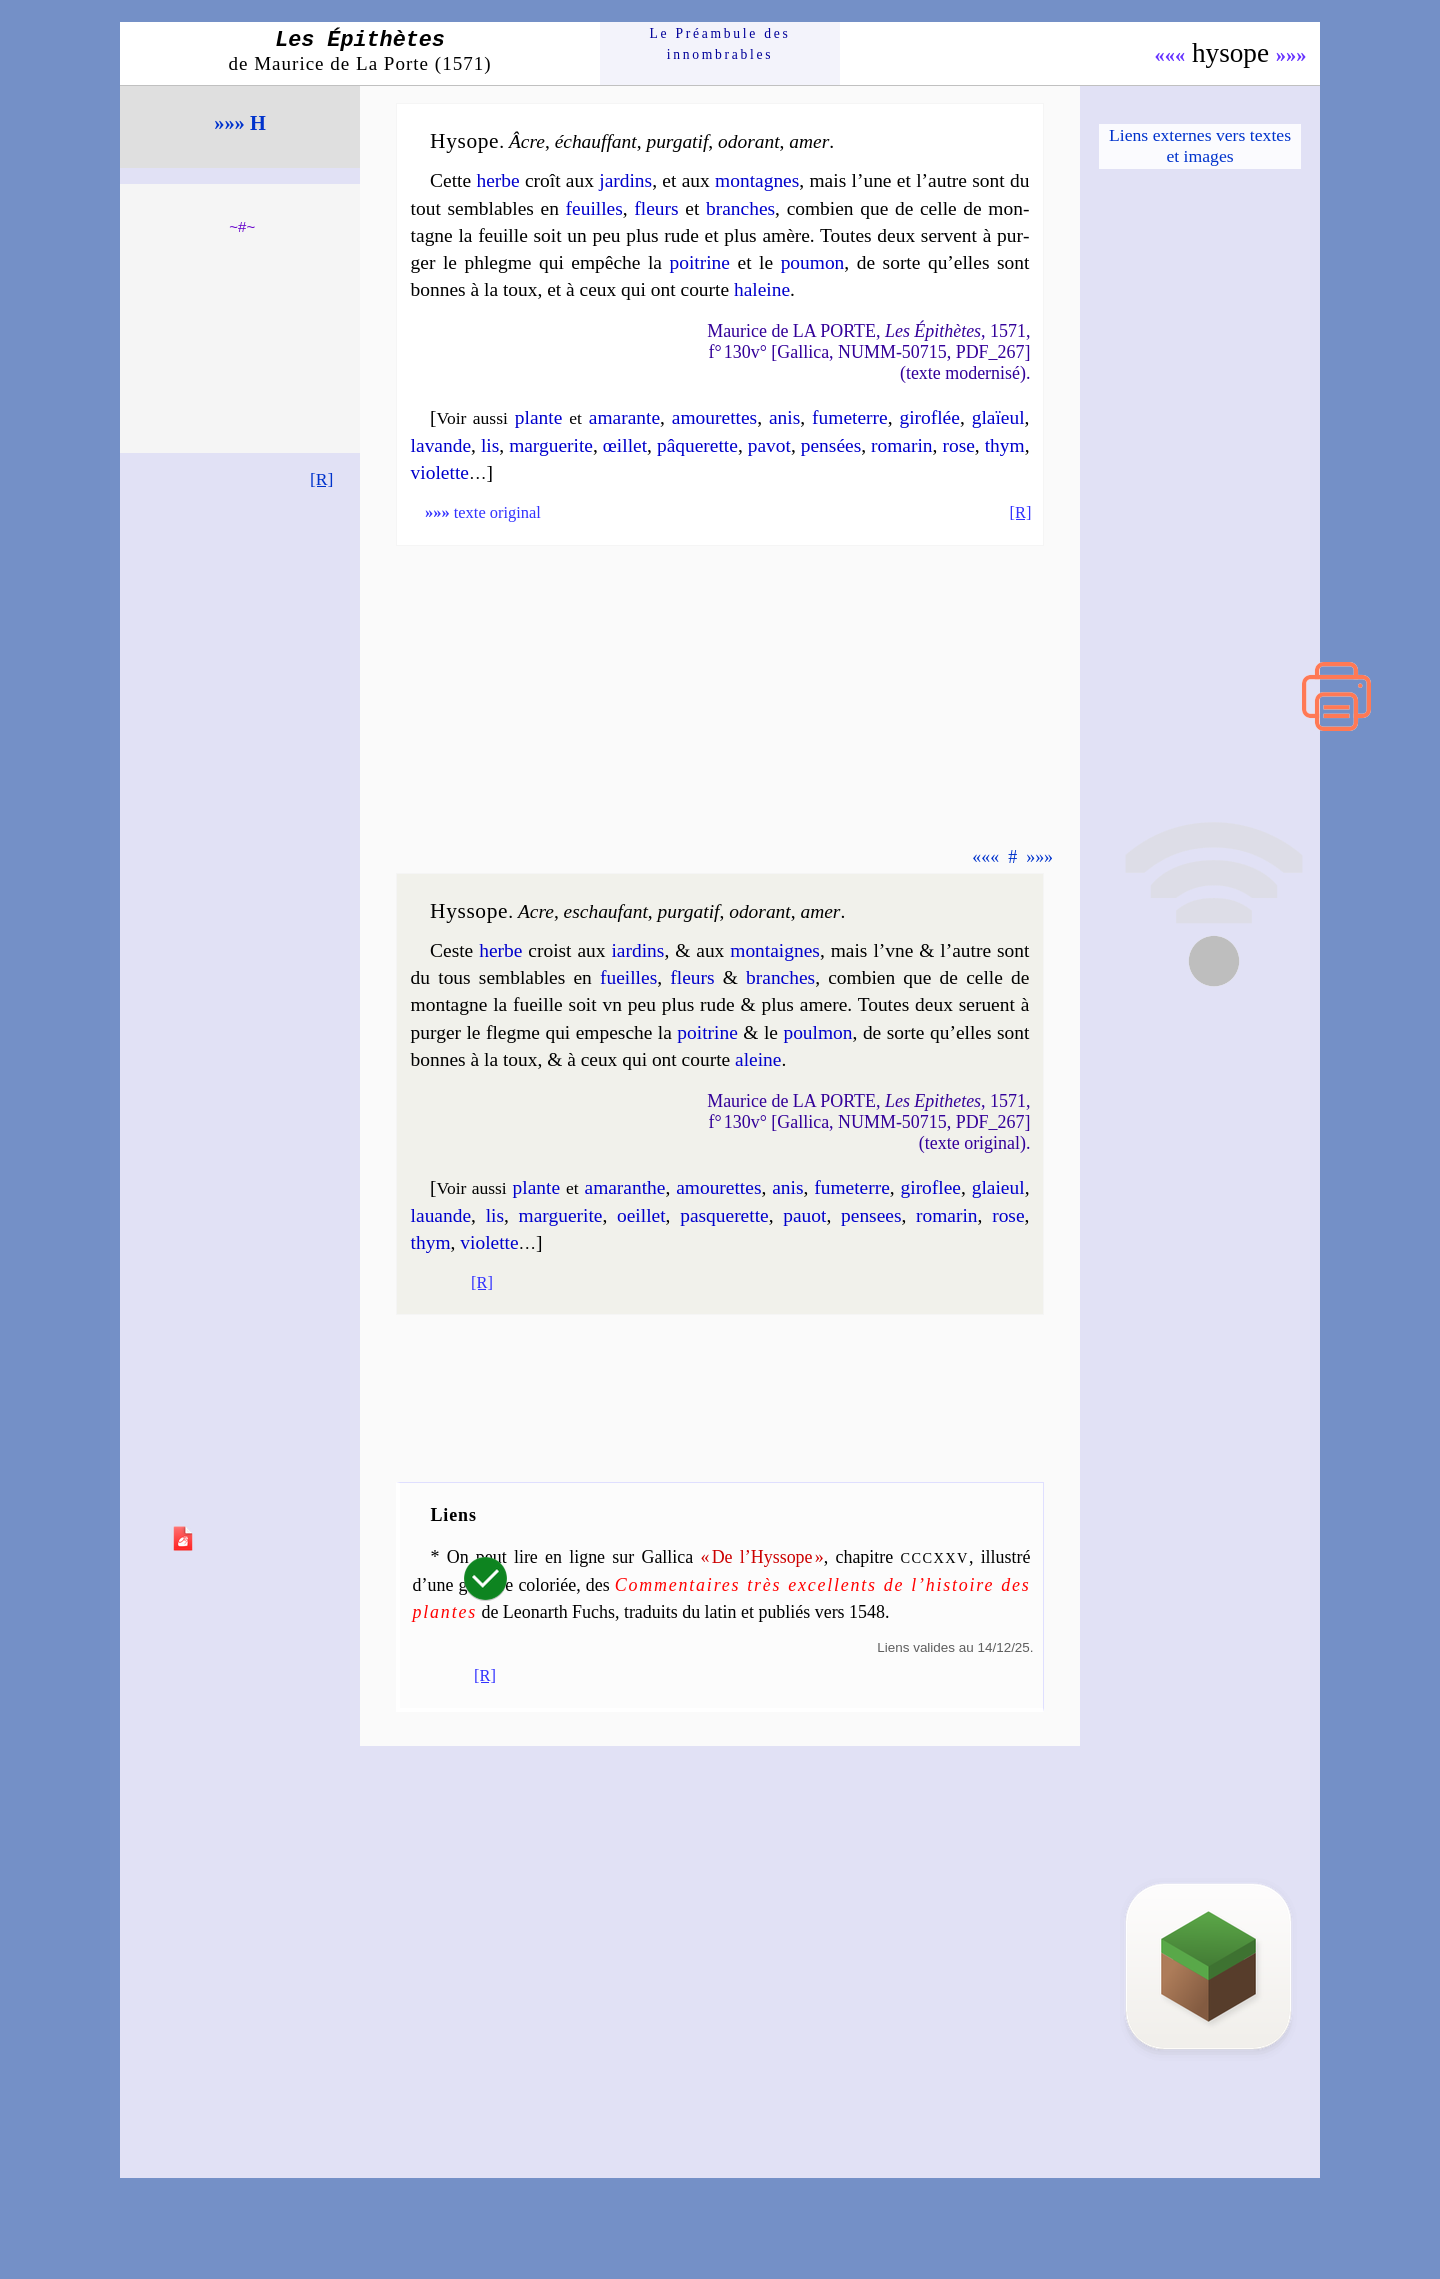 The image size is (1440, 2279). I want to click on a ruby programming language file, so click(183, 1539).